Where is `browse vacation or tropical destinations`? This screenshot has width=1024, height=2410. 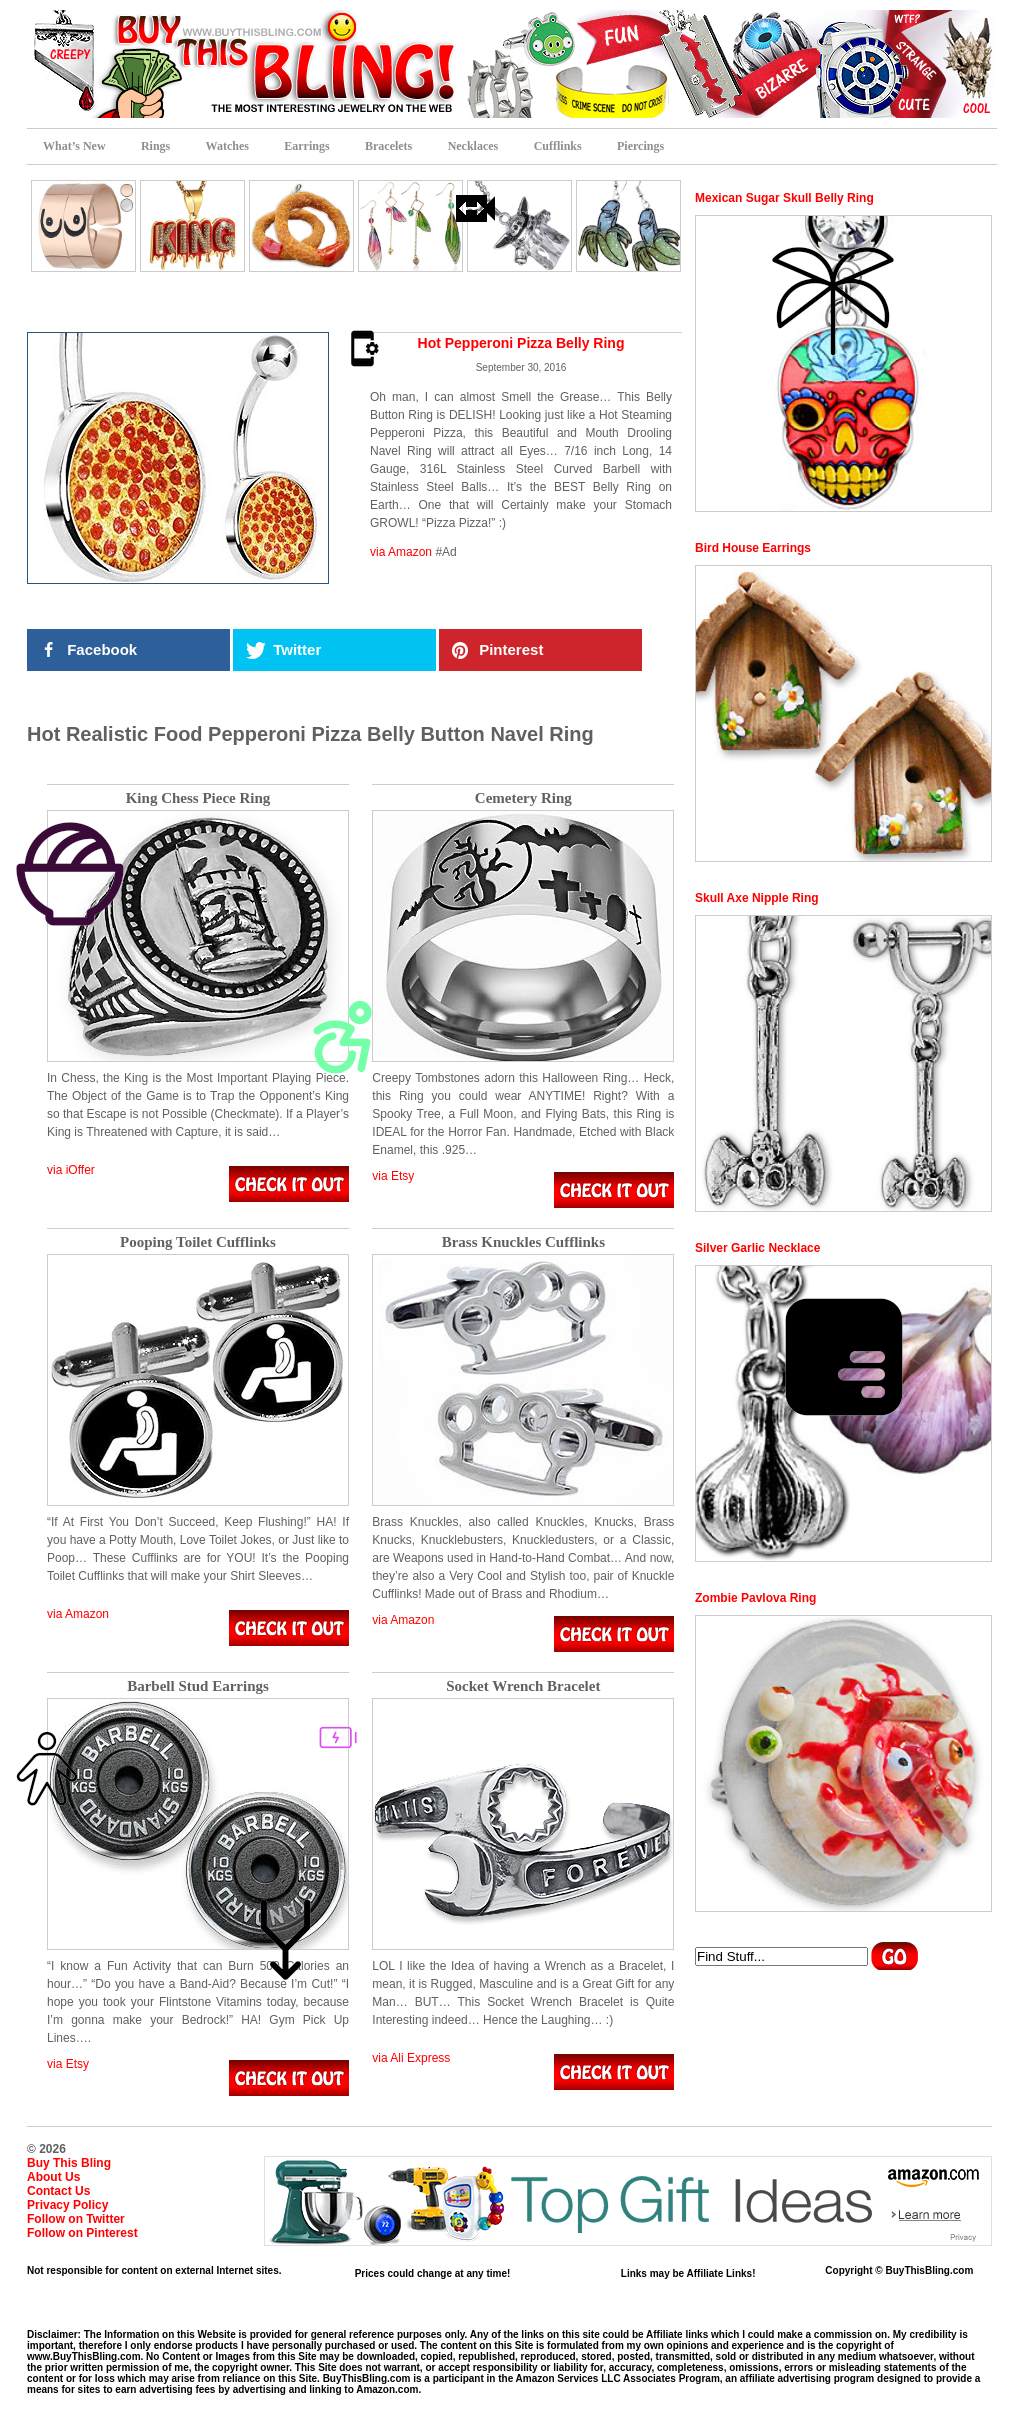 browse vacation or tropical destinations is located at coordinates (833, 299).